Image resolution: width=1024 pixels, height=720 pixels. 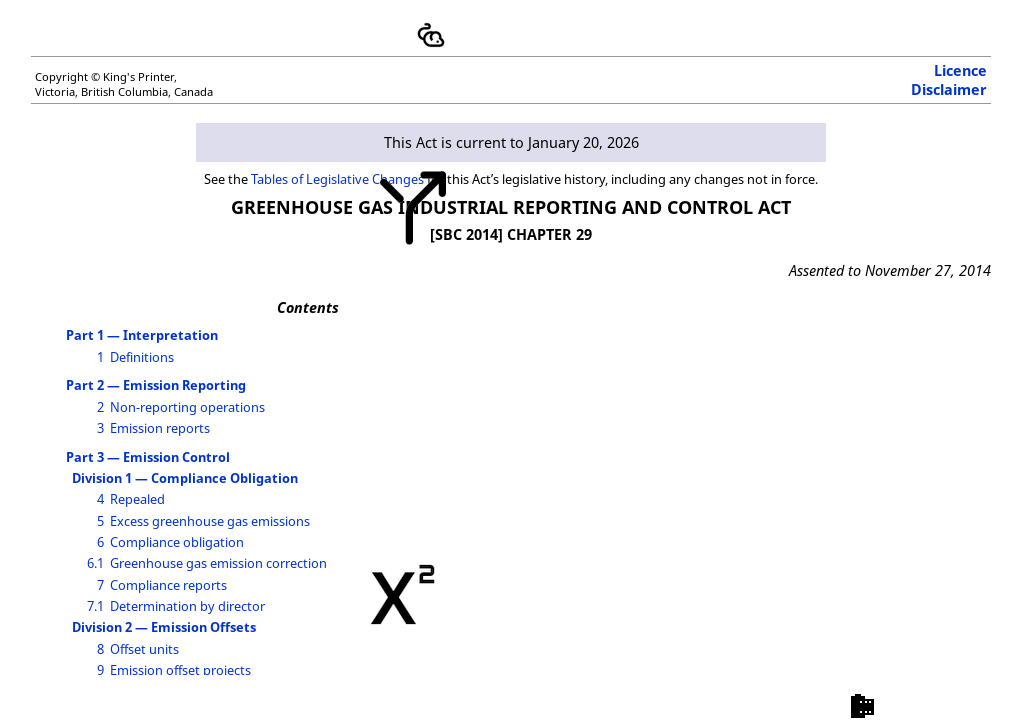 What do you see at coordinates (413, 208) in the screenshot?
I see `bear right at the fork` at bounding box center [413, 208].